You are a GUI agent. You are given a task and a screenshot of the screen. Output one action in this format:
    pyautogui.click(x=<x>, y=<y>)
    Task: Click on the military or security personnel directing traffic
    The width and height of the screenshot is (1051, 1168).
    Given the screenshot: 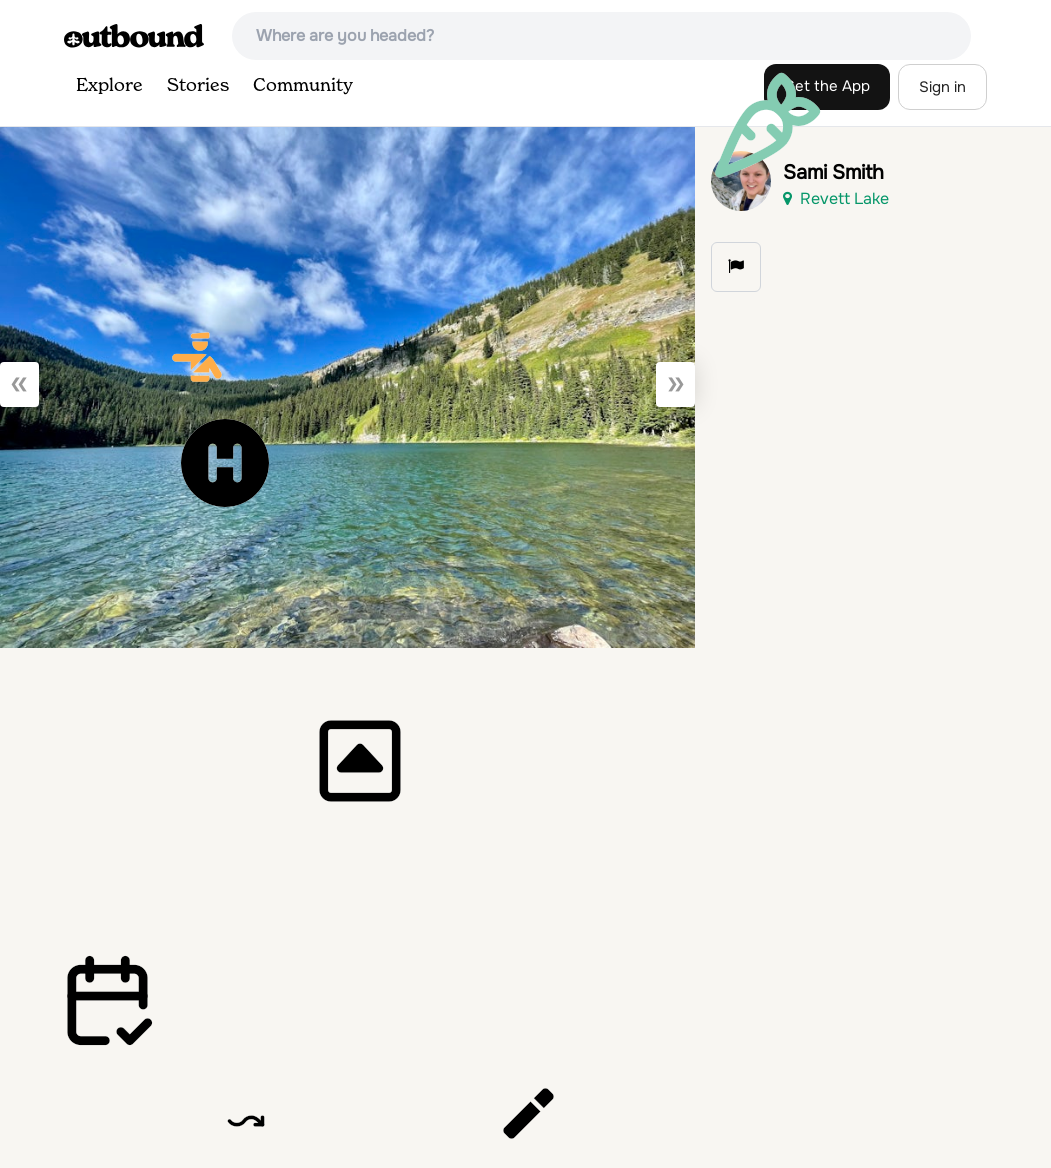 What is the action you would take?
    pyautogui.click(x=197, y=357)
    